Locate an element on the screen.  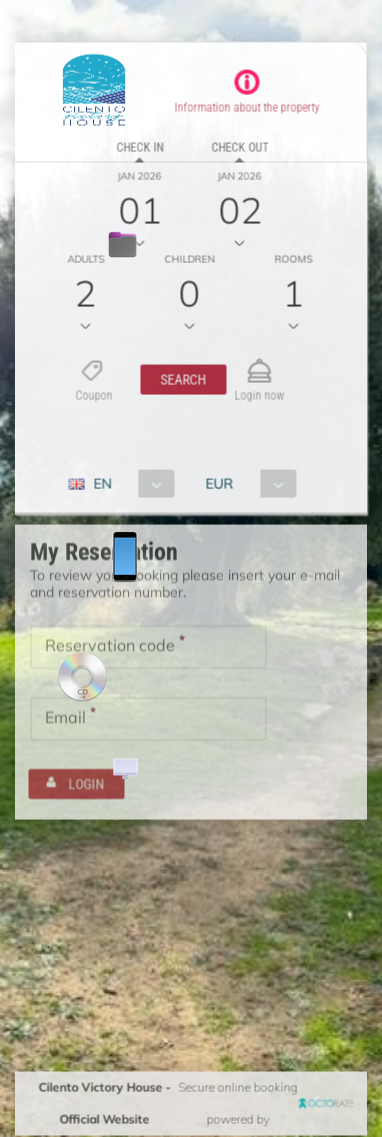
burn files to a recordable CD is located at coordinates (82, 677).